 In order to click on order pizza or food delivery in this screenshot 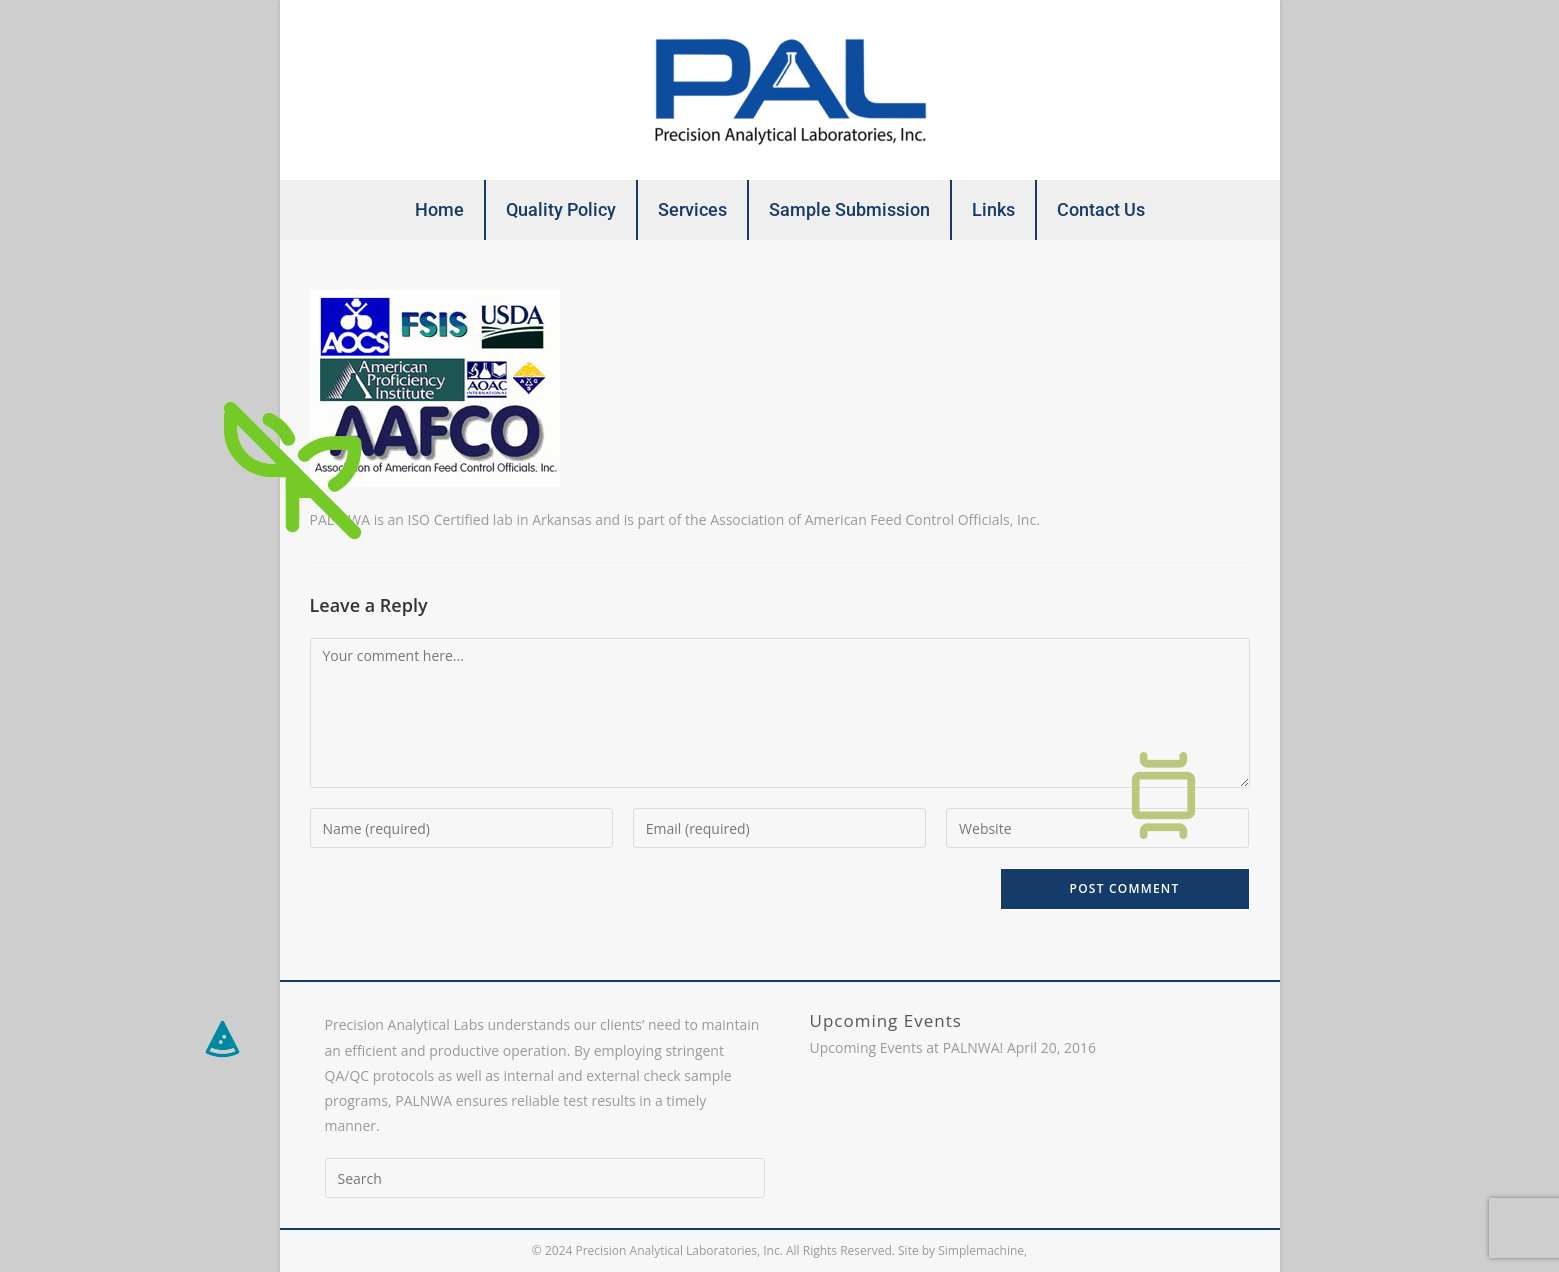, I will do `click(222, 1038)`.